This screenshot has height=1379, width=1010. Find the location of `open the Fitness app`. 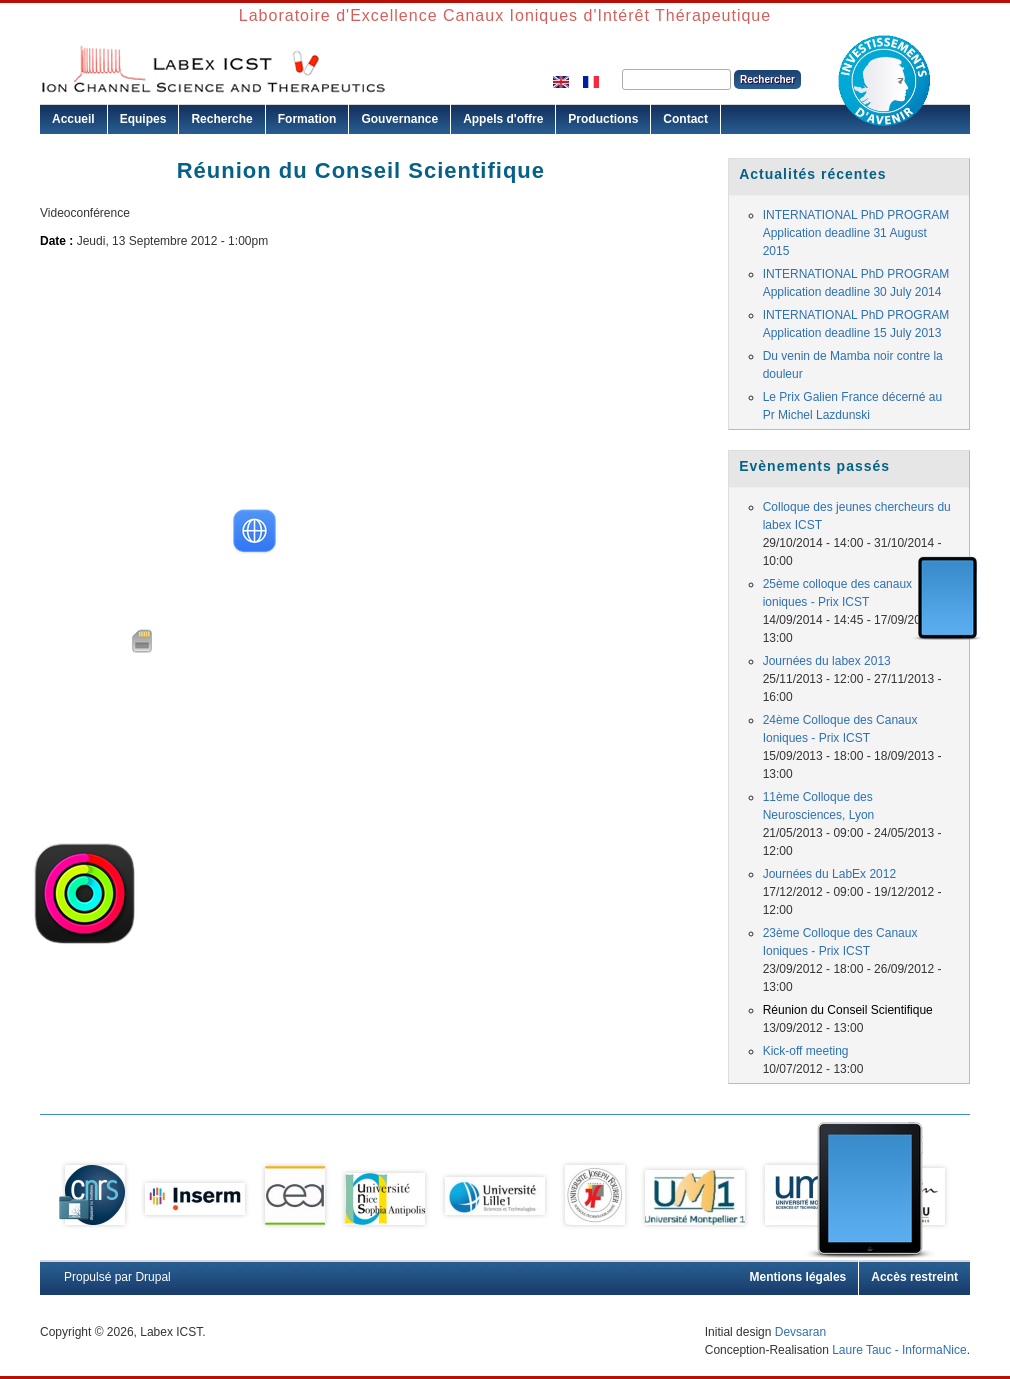

open the Fitness app is located at coordinates (84, 893).